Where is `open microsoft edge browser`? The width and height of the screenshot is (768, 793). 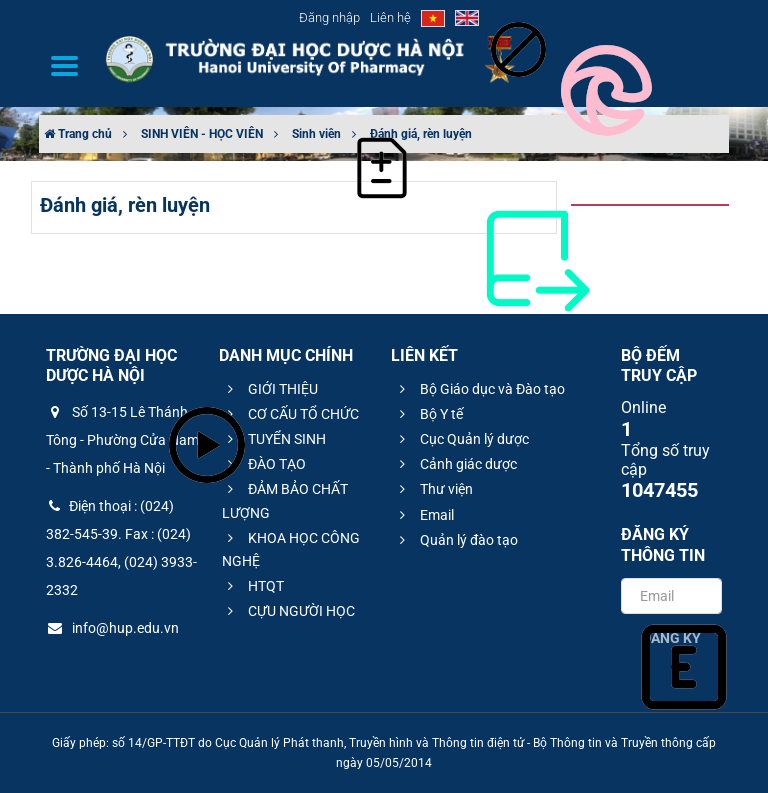
open microsoft edge browser is located at coordinates (606, 90).